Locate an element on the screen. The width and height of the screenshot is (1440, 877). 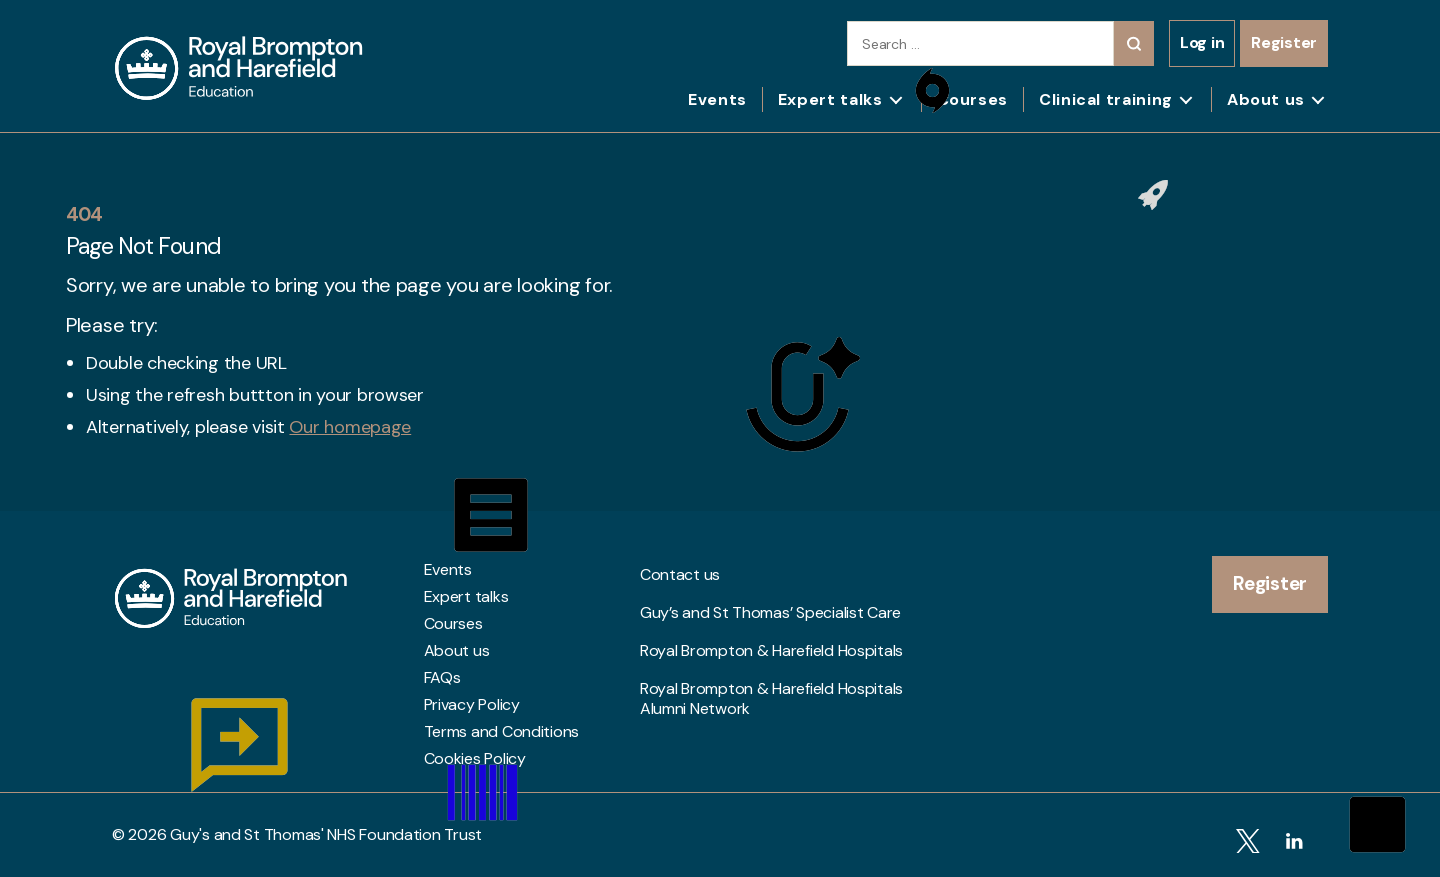
activate AI-powered voice input is located at coordinates (797, 399).